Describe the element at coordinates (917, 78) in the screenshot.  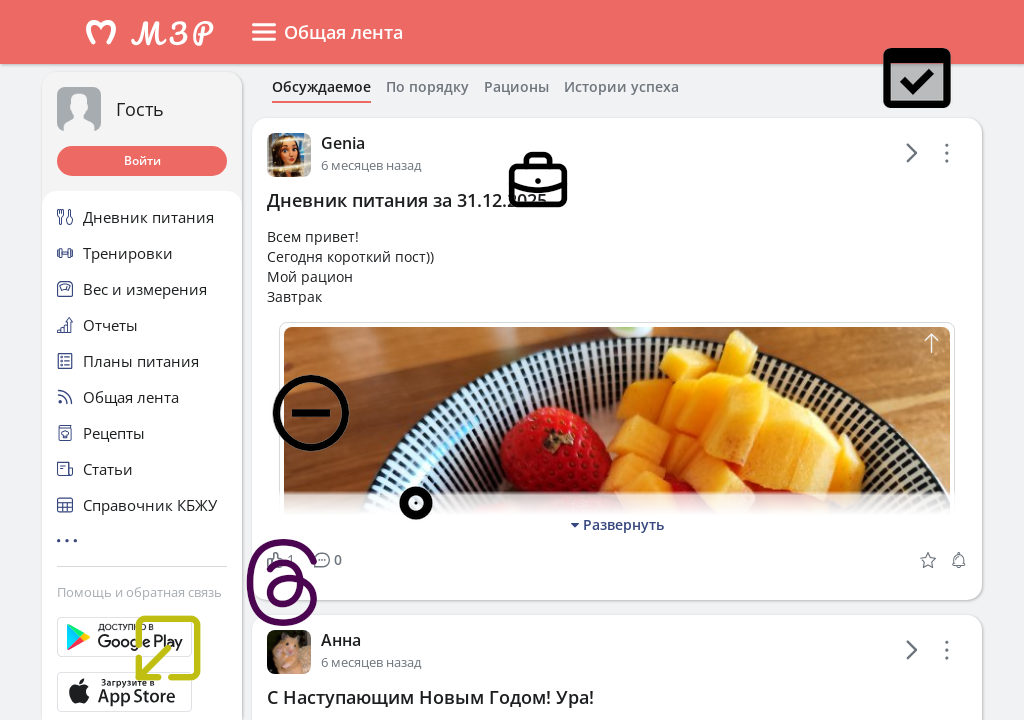
I see `indicates a verified domain or website` at that location.